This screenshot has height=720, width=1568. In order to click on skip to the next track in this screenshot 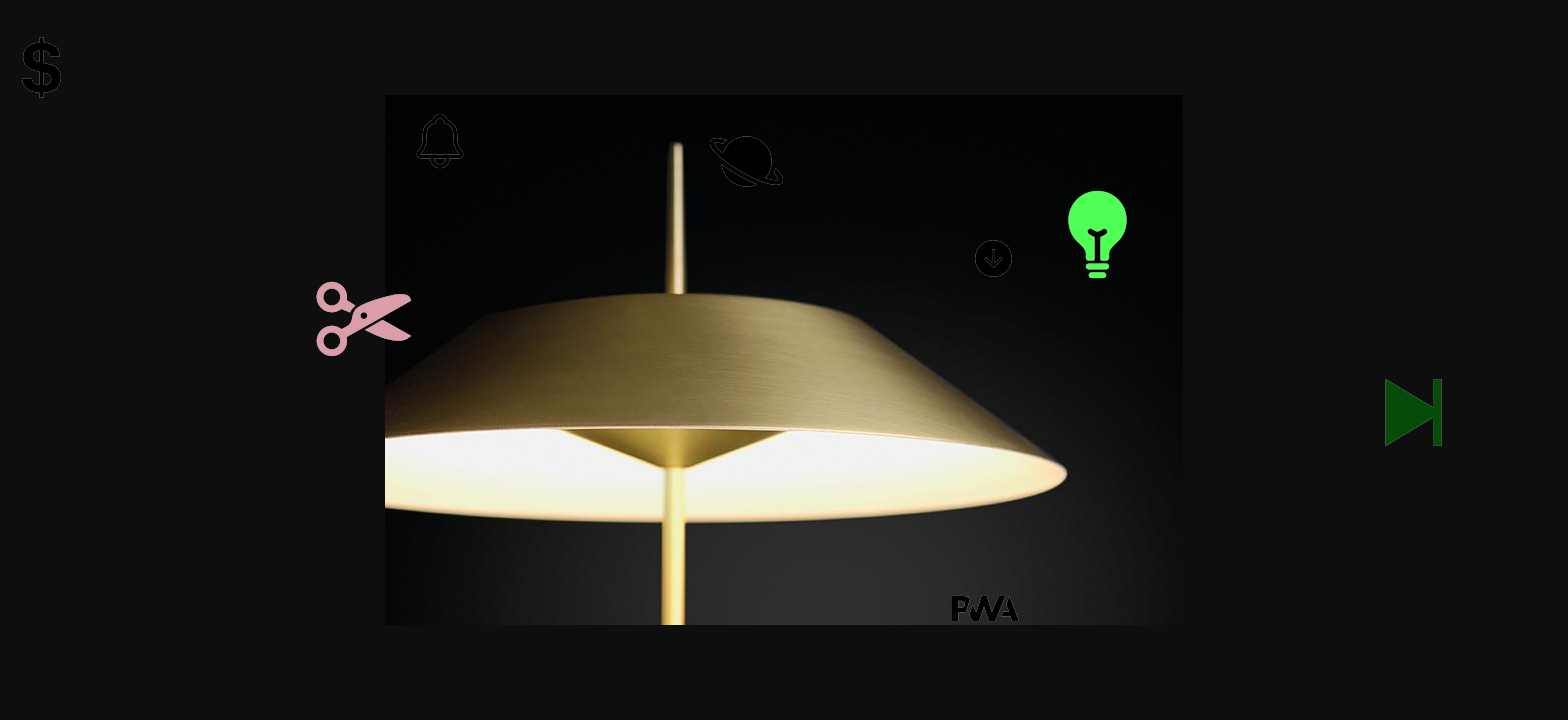, I will do `click(1413, 412)`.